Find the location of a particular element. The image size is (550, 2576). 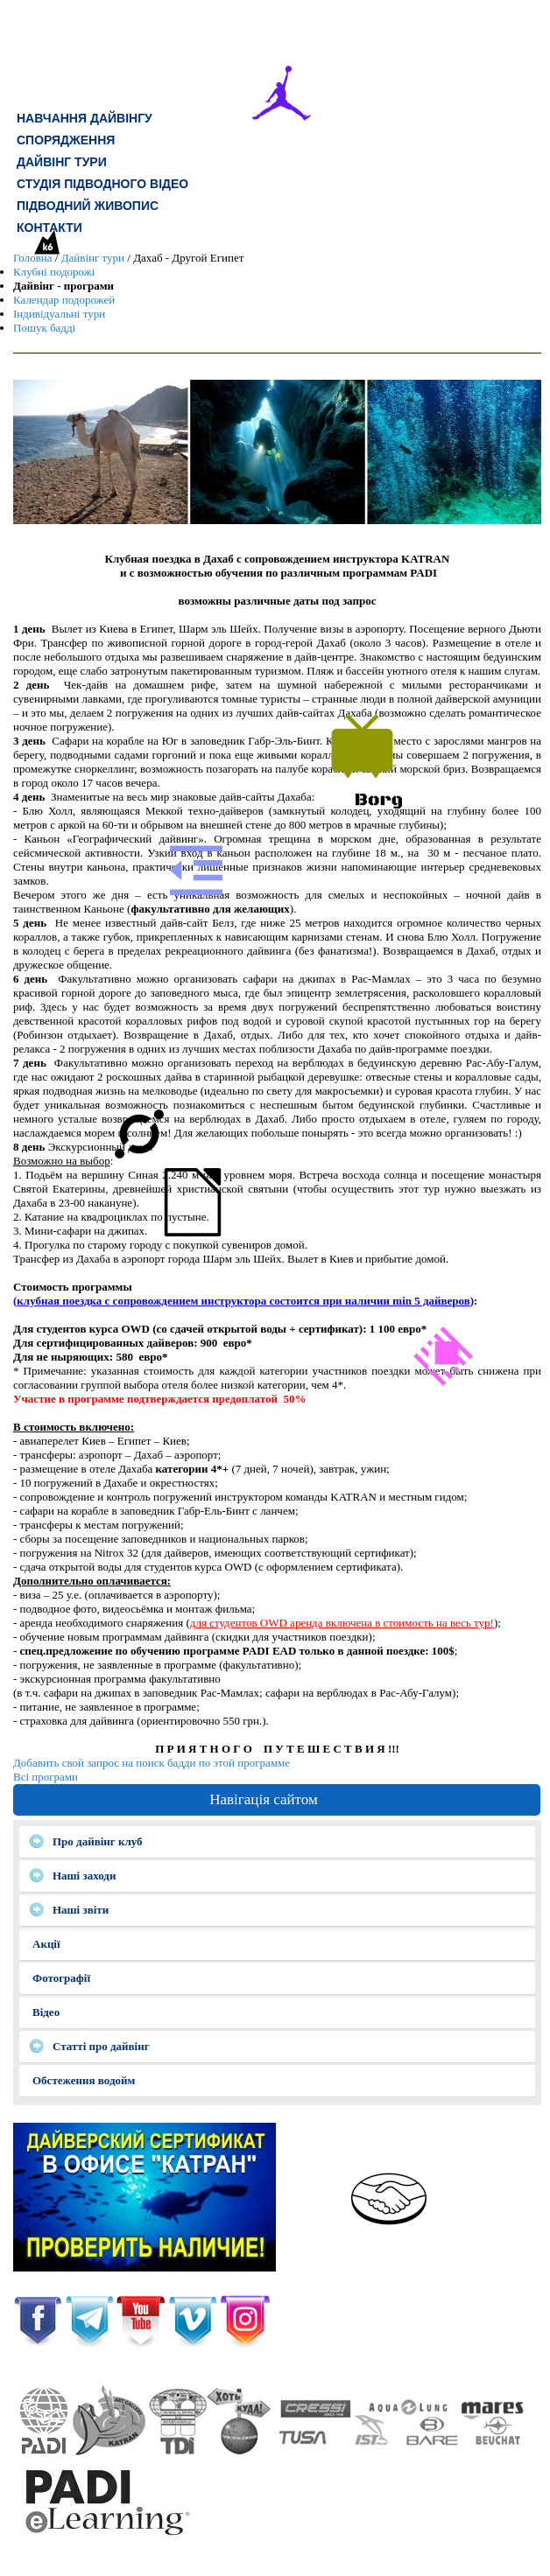

k6 load testing tool logo is located at coordinates (46, 242).